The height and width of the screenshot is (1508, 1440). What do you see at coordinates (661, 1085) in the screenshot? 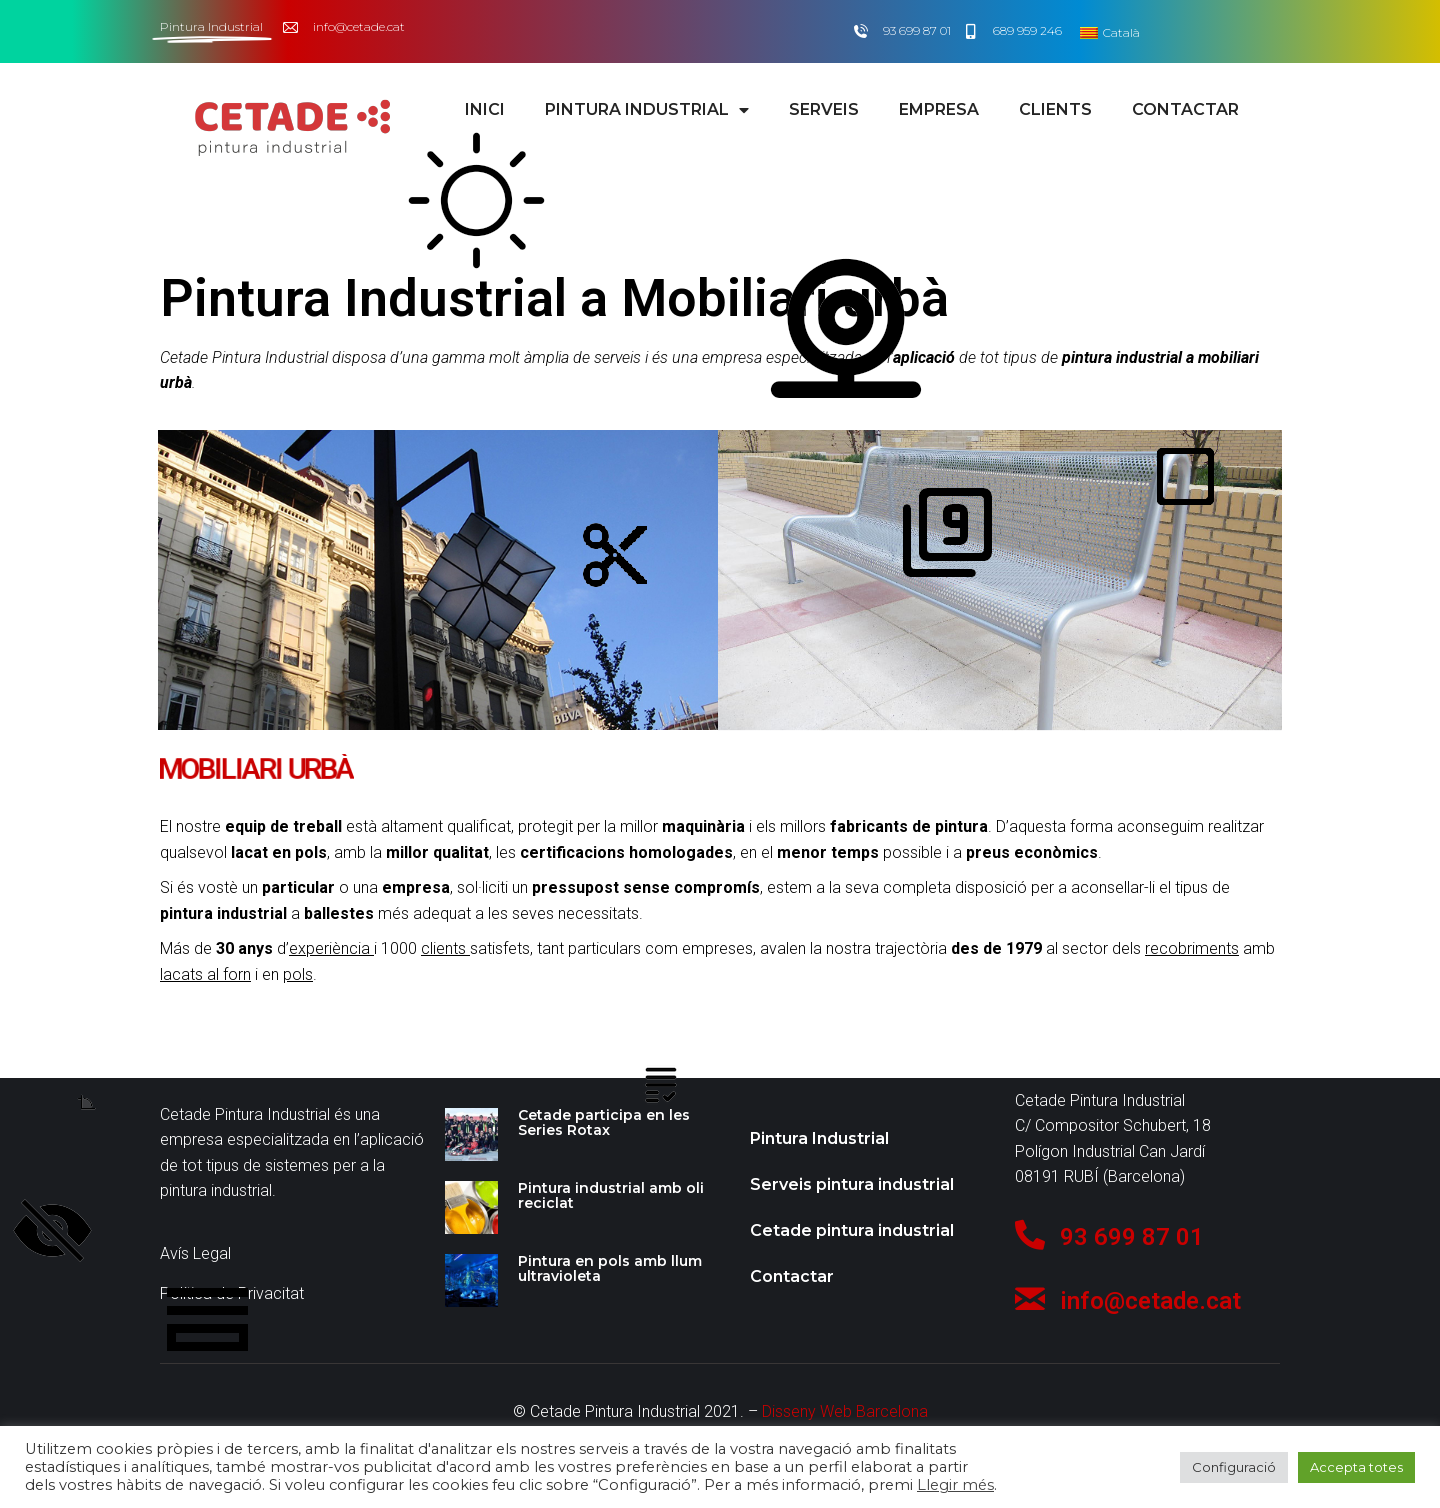
I see `view grading or assessment results` at bounding box center [661, 1085].